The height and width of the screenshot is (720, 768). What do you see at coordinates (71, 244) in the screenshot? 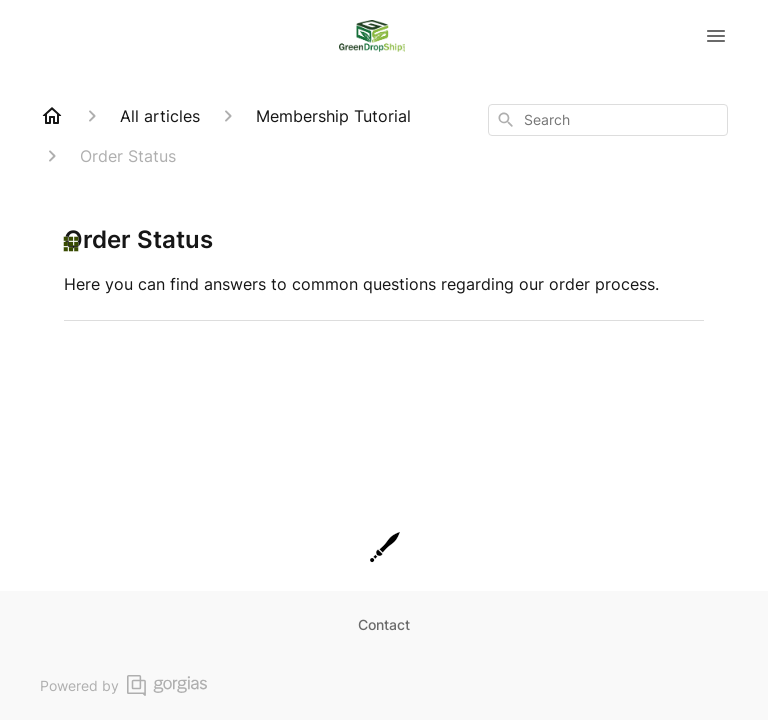
I see `view grid layout` at bounding box center [71, 244].